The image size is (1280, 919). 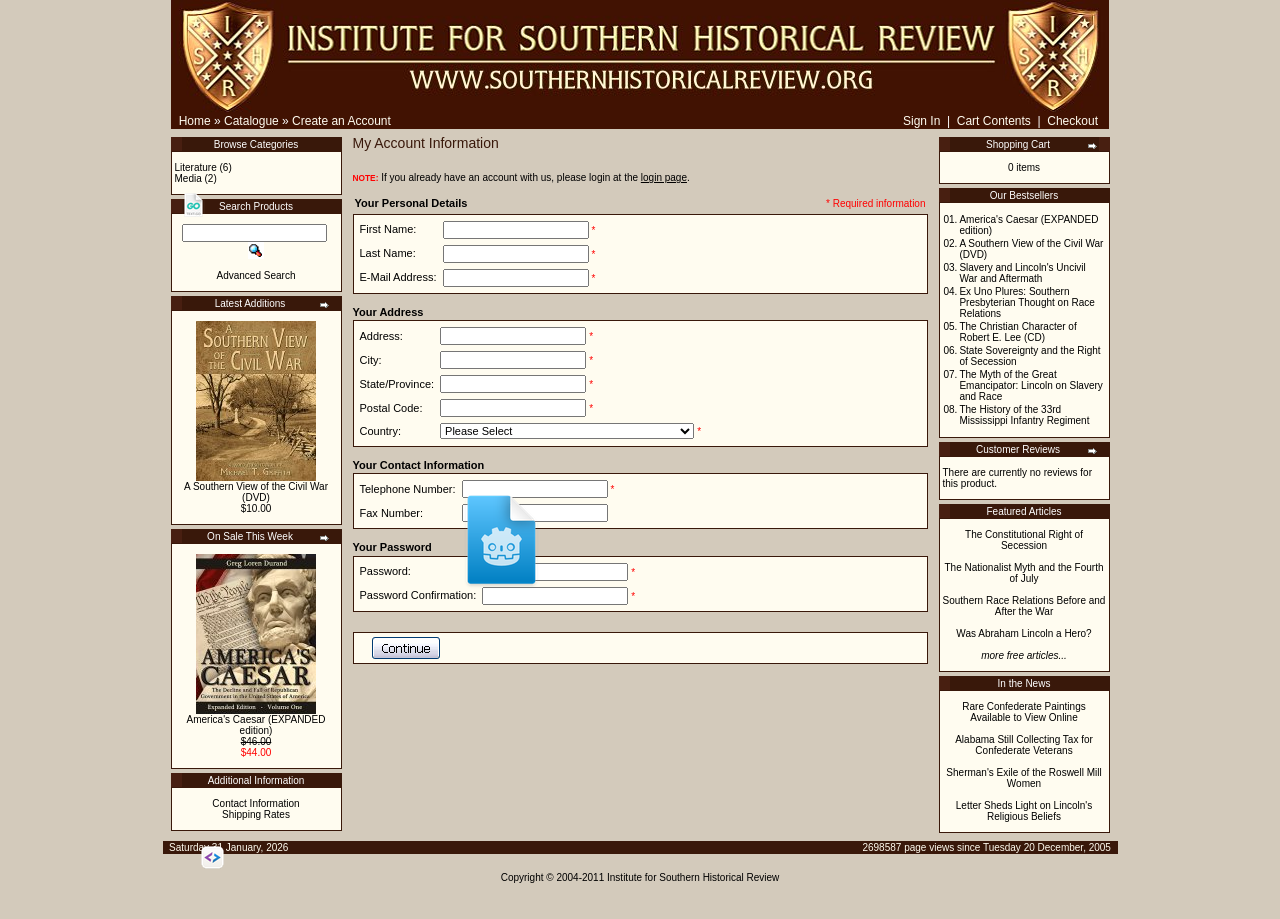 I want to click on a GDScript file associated with the Godot game engine, so click(x=501, y=541).